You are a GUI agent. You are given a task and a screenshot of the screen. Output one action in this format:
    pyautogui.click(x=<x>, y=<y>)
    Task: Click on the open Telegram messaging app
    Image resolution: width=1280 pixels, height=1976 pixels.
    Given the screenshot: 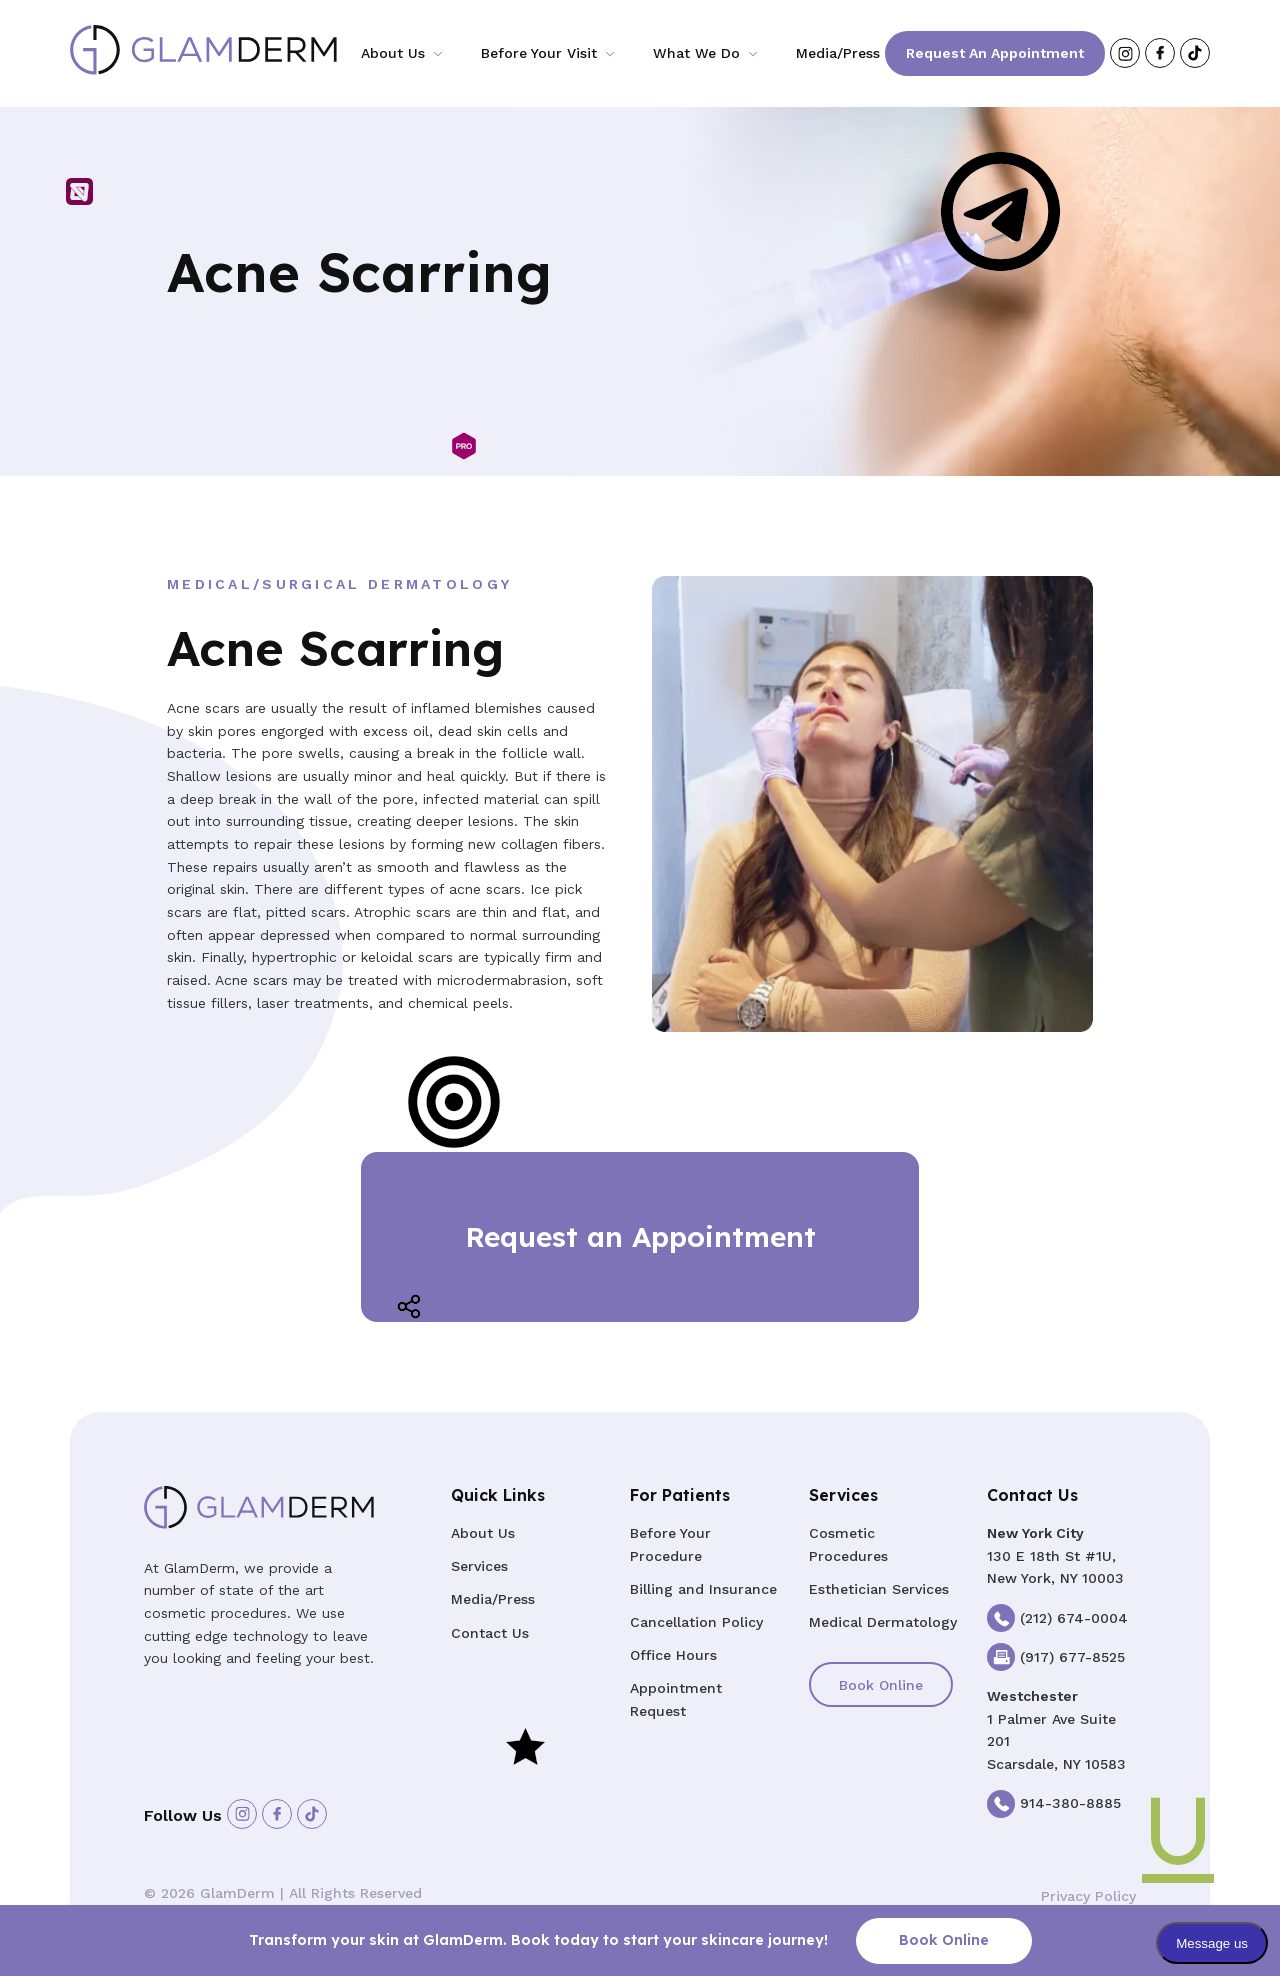 What is the action you would take?
    pyautogui.click(x=1000, y=211)
    